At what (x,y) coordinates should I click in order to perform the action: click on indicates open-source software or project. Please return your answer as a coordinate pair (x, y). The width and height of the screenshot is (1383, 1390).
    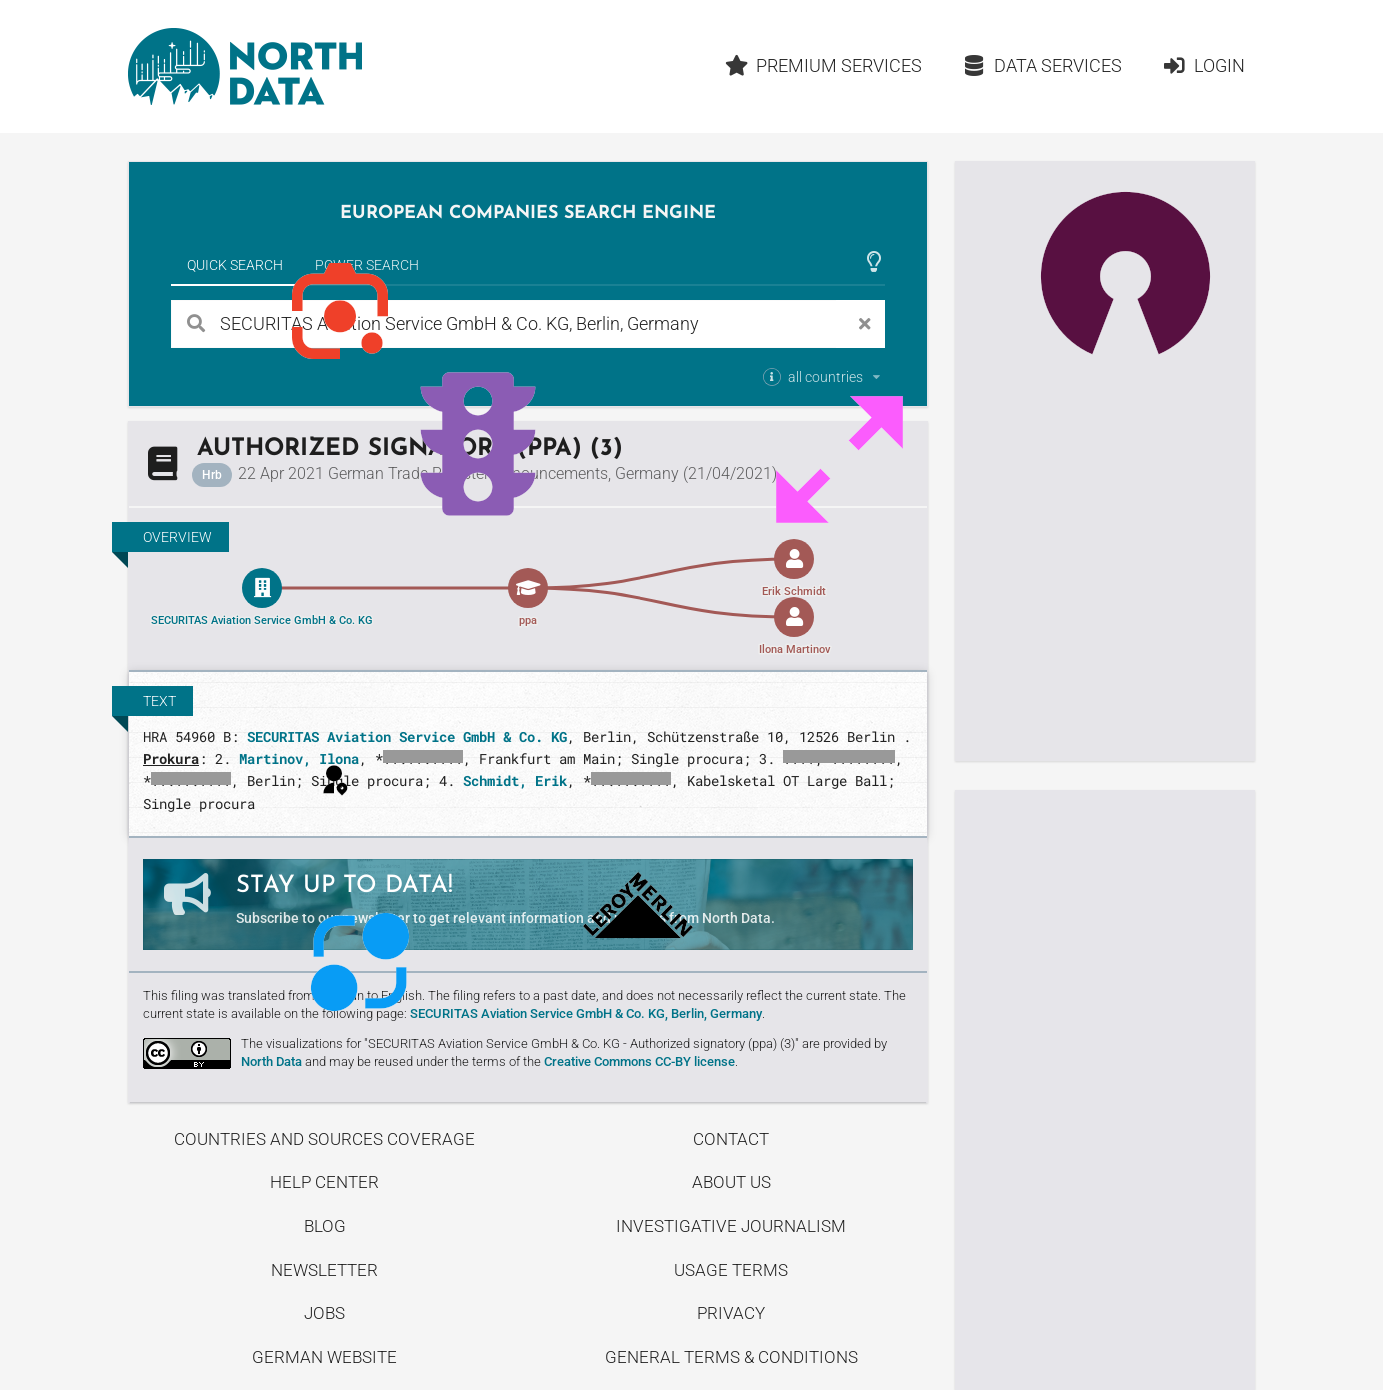
    Looking at the image, I should click on (1125, 276).